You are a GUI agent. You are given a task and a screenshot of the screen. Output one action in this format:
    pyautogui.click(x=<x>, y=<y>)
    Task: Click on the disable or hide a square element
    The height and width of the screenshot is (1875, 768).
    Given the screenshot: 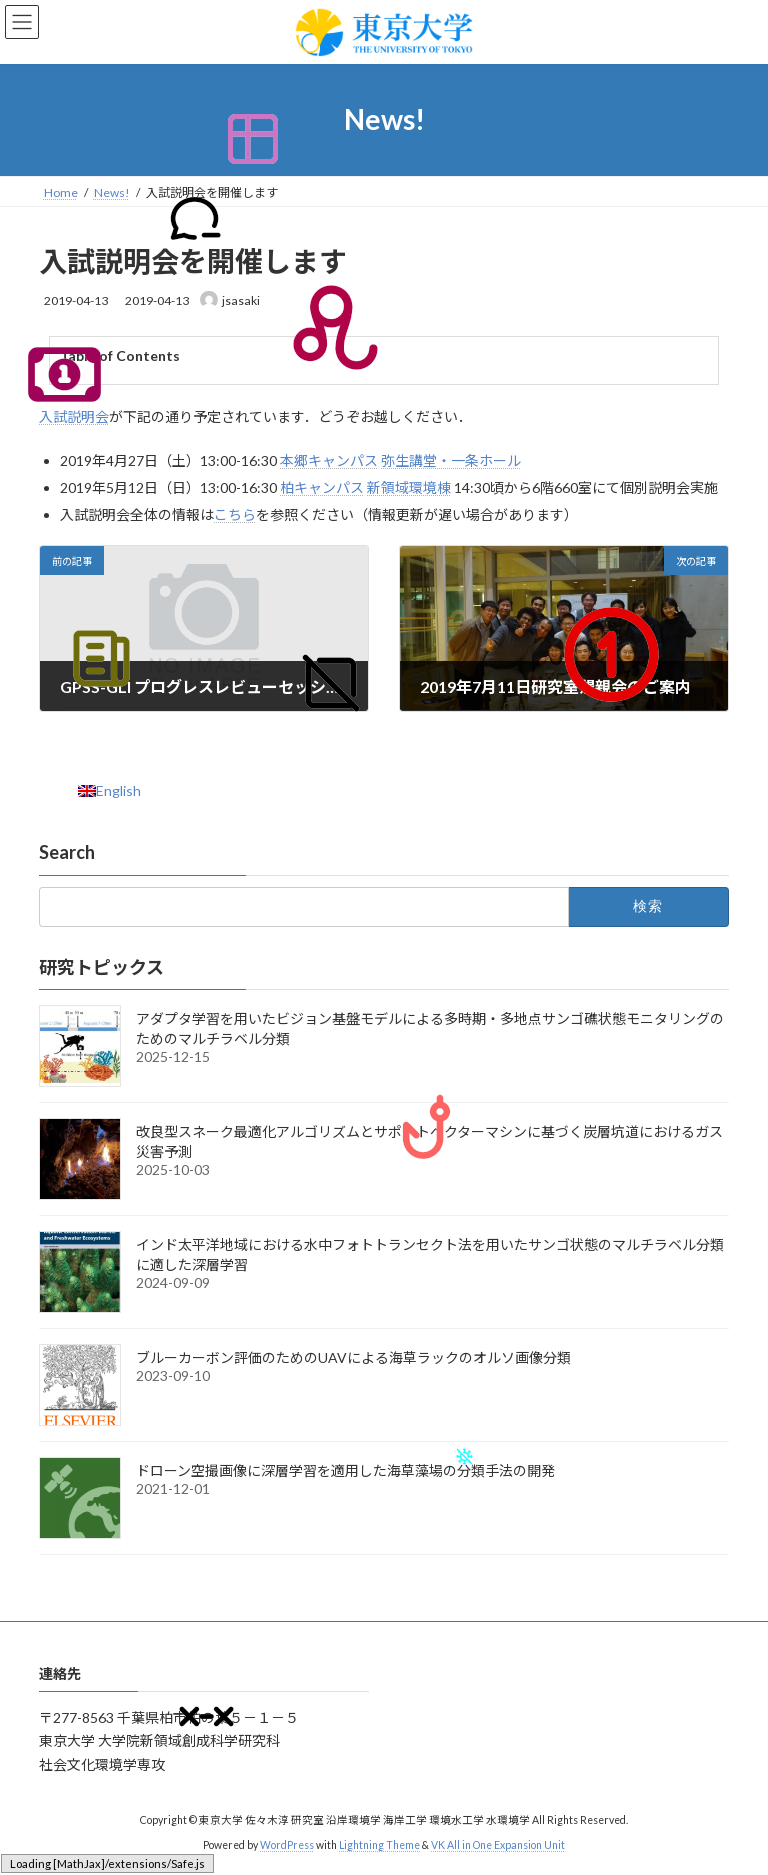 What is the action you would take?
    pyautogui.click(x=331, y=683)
    